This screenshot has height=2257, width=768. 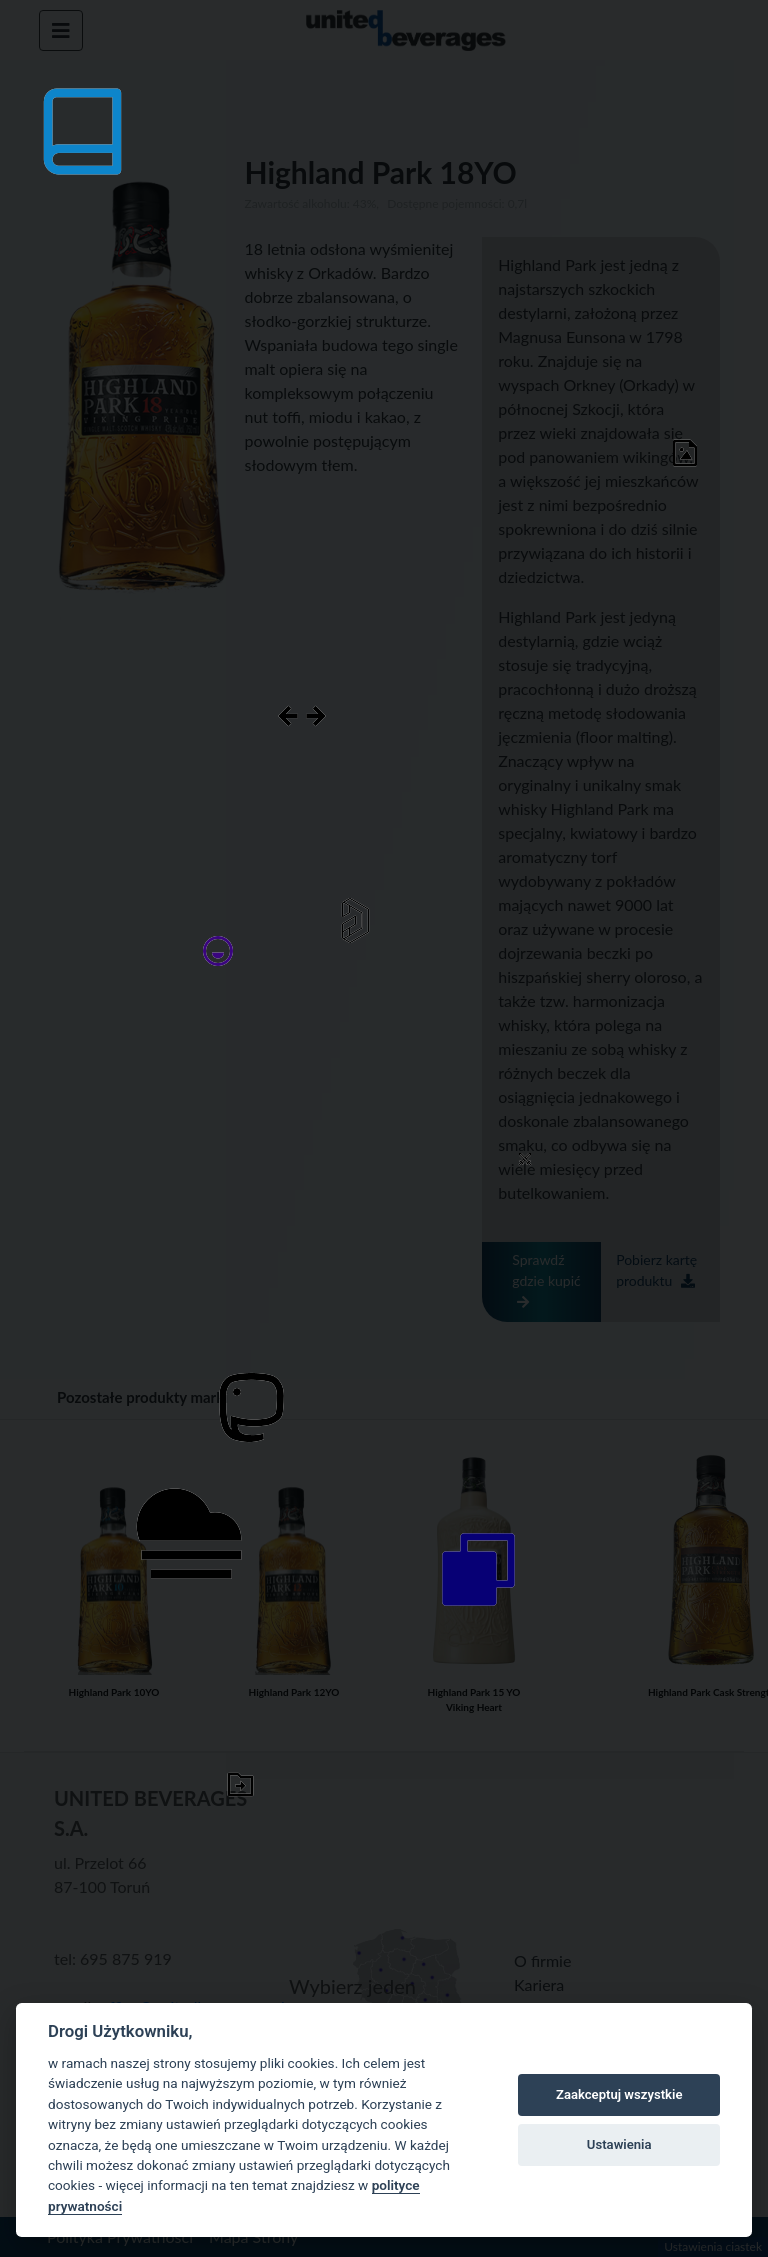 I want to click on open your library or reading list, so click(x=82, y=131).